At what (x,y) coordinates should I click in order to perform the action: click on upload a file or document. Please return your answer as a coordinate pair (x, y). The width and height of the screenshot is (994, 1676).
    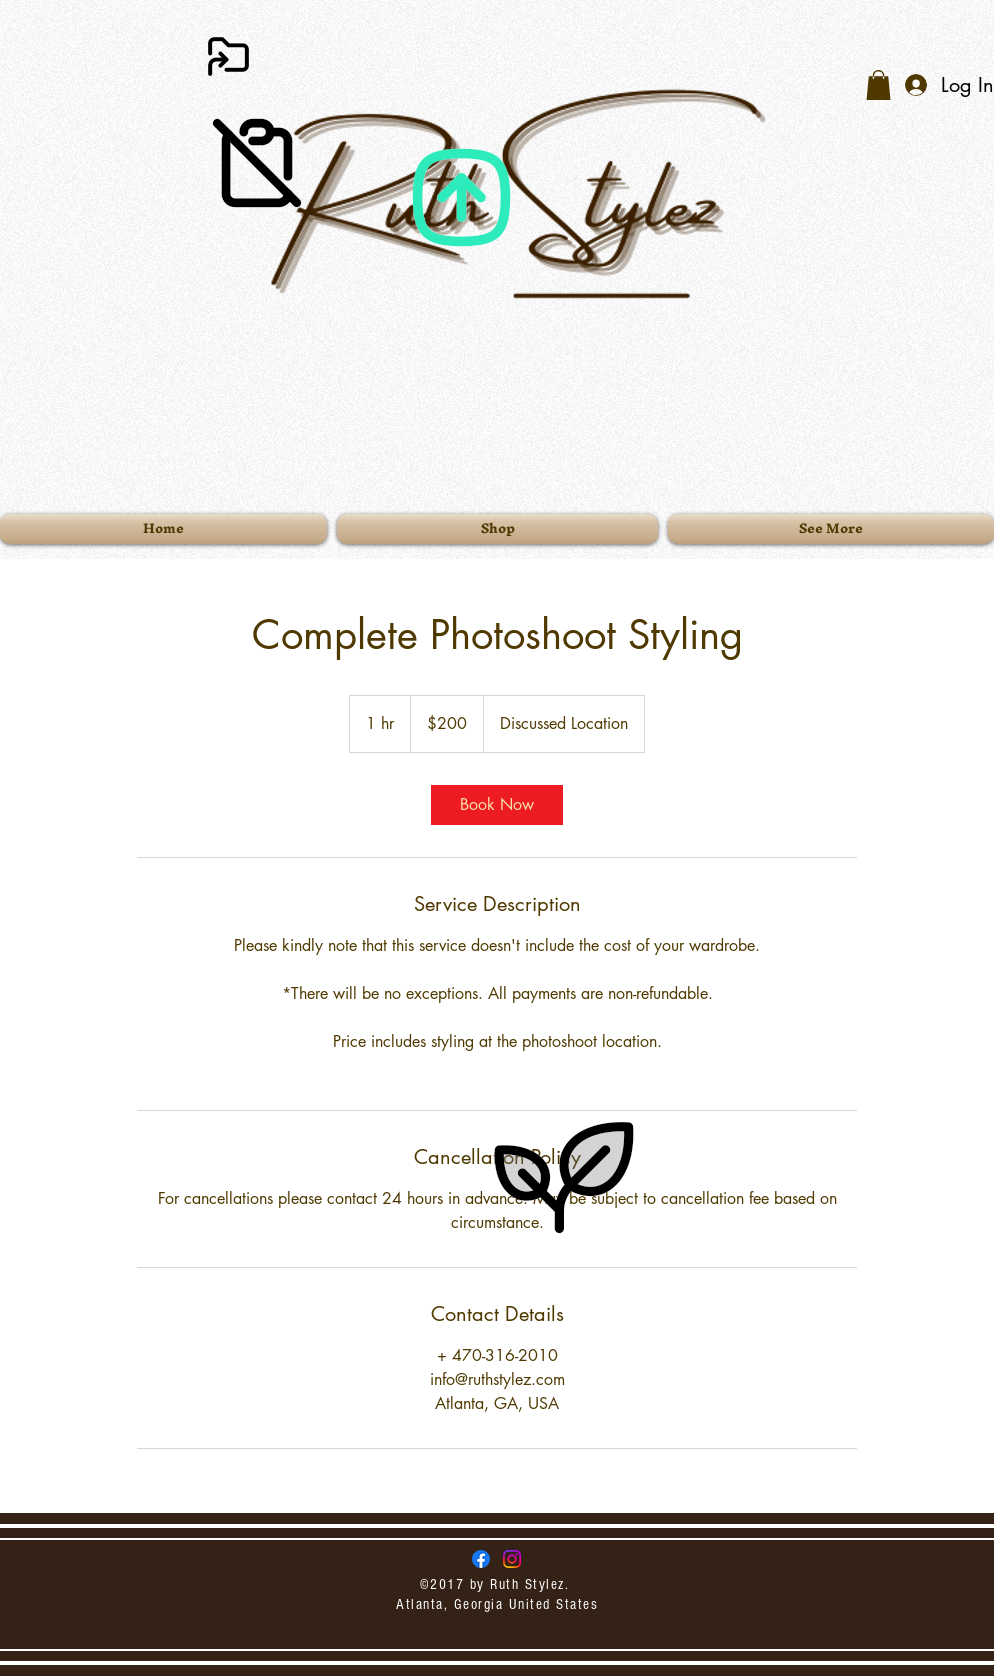
    Looking at the image, I should click on (461, 197).